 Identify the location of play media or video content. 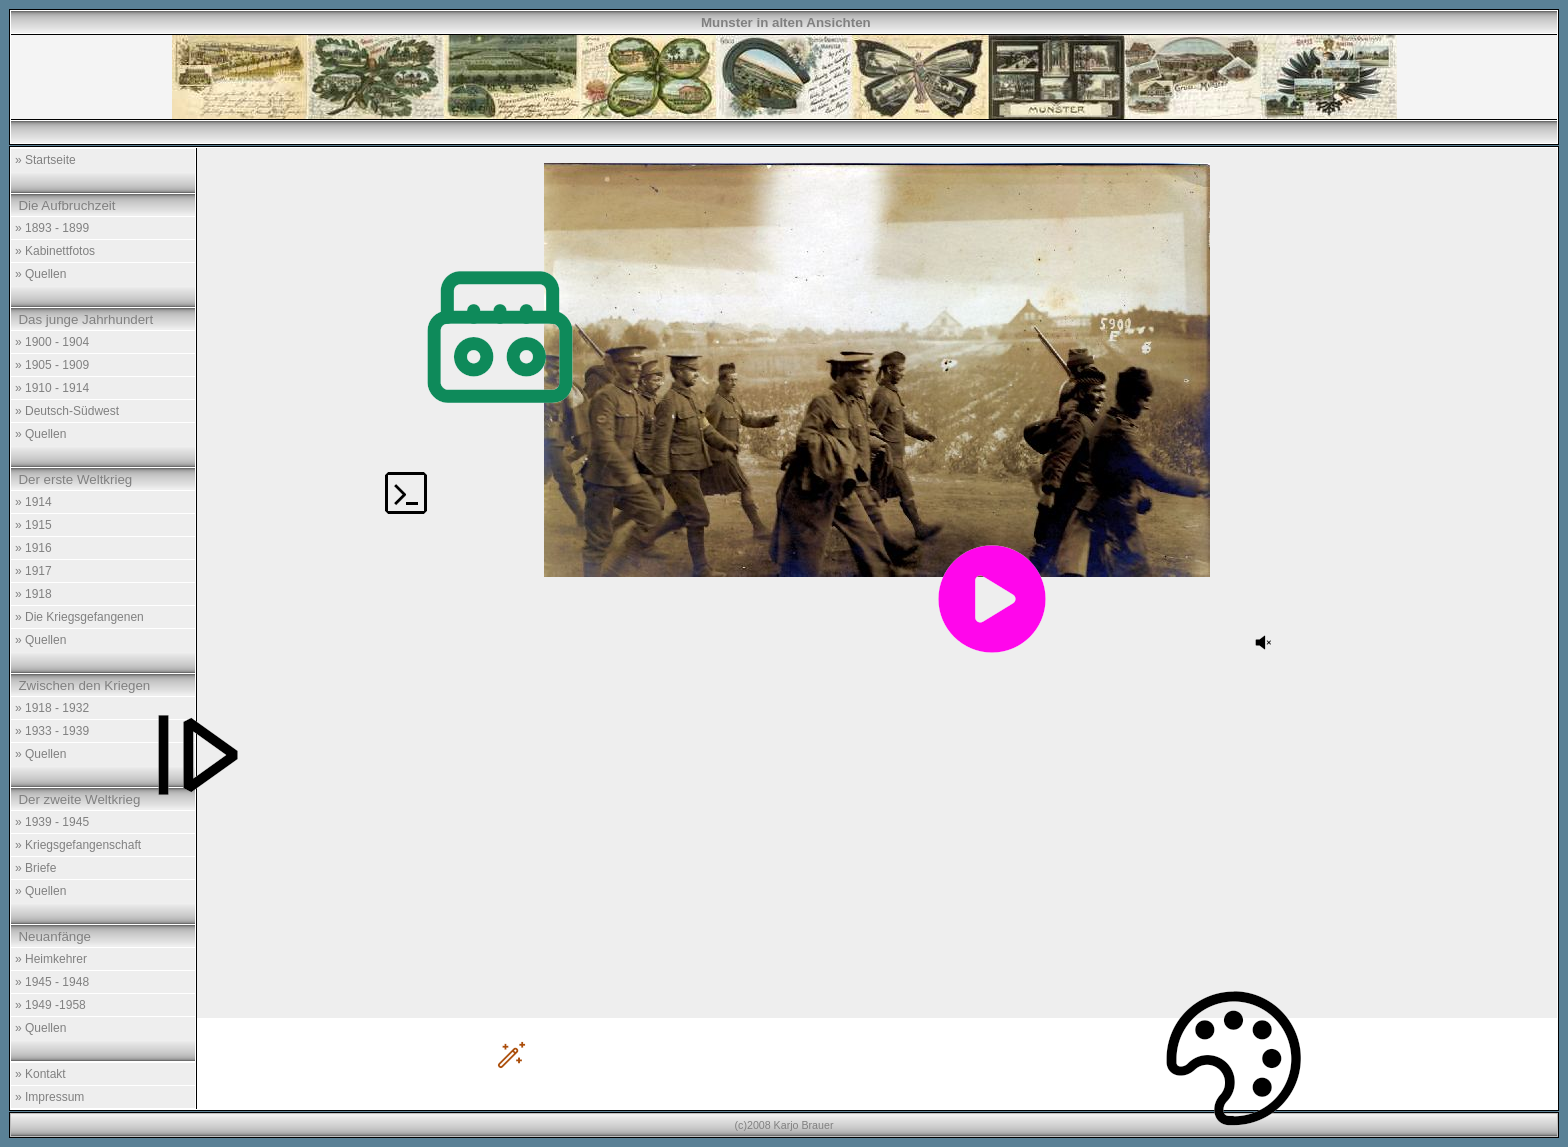
(992, 599).